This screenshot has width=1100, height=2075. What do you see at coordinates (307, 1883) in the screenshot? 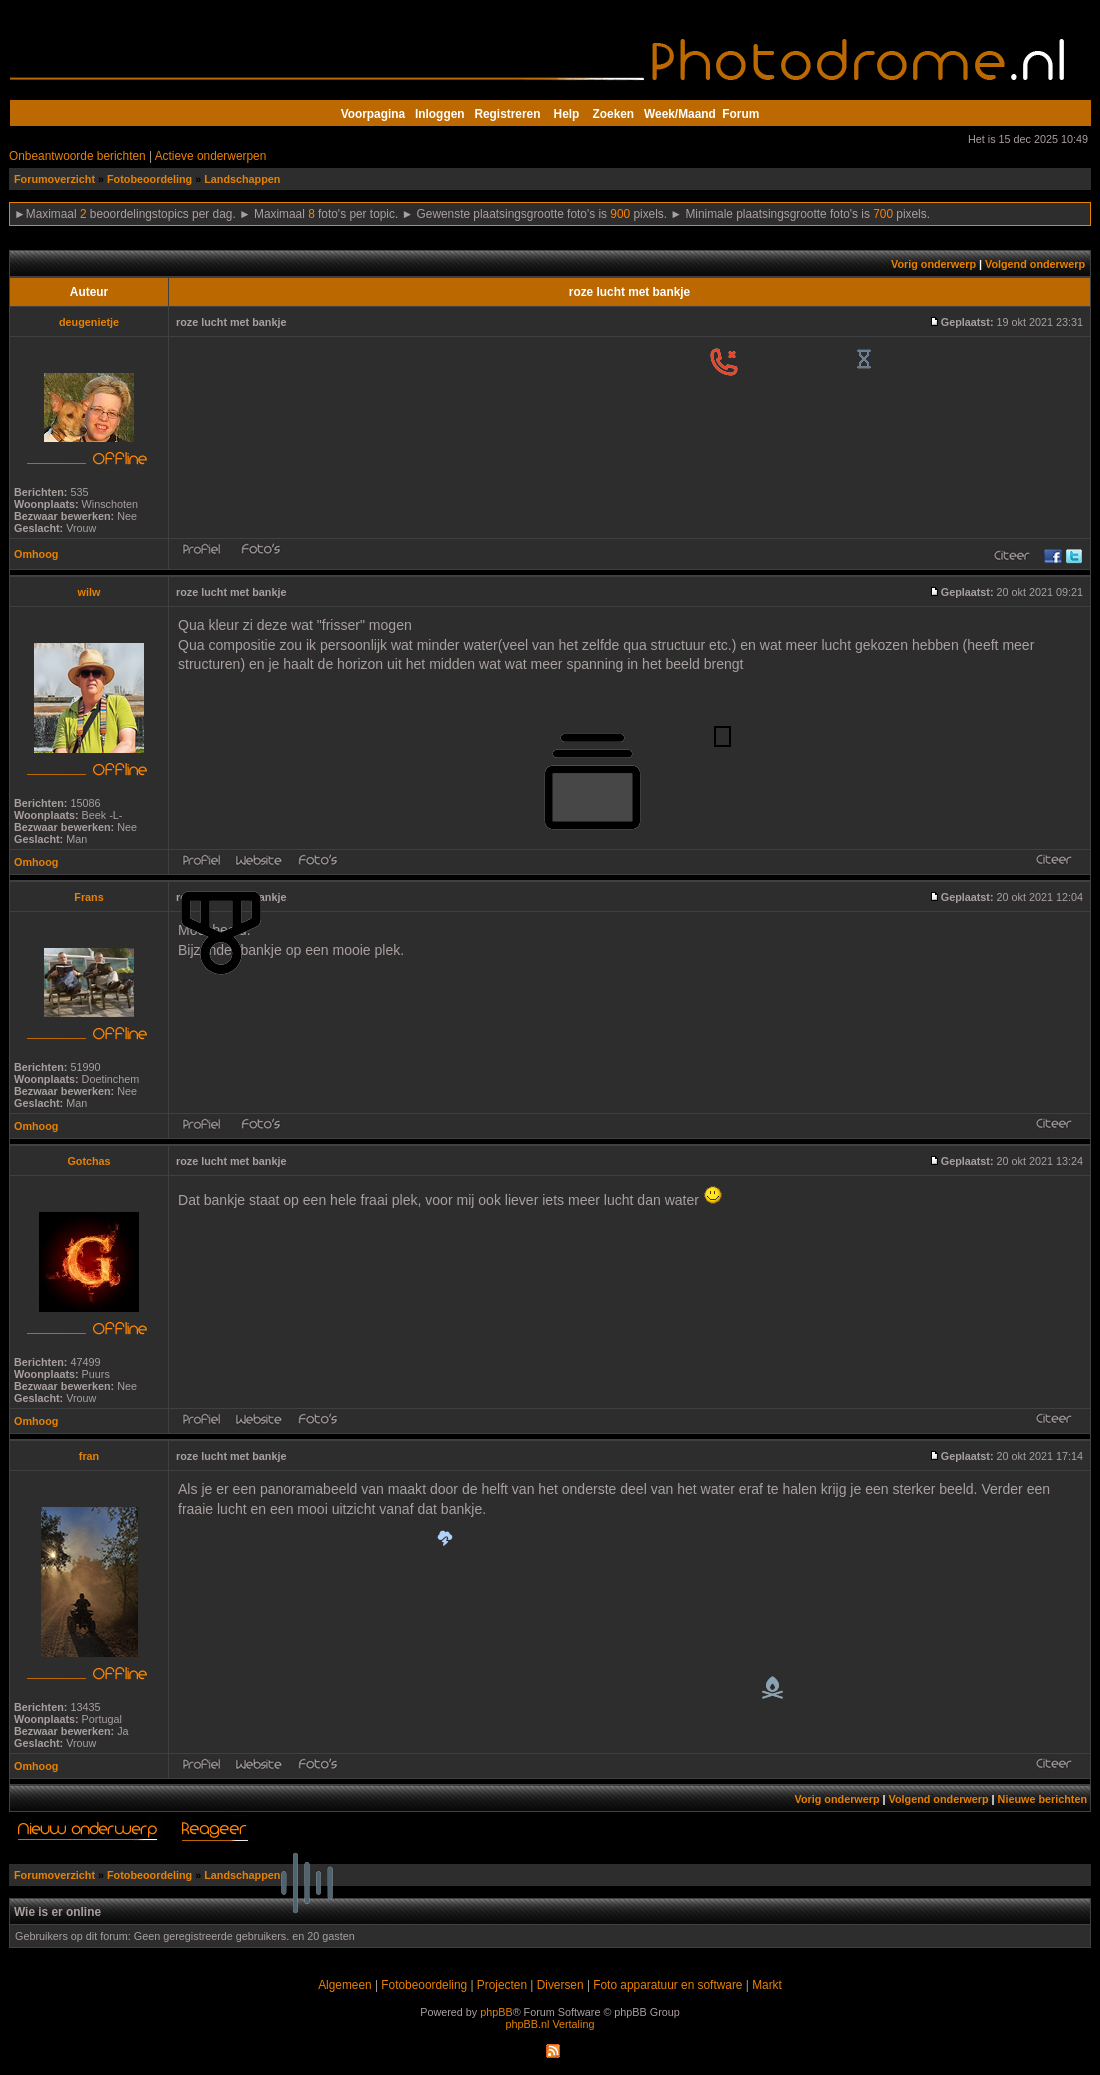
I see `audio waveform or sound visualization` at bounding box center [307, 1883].